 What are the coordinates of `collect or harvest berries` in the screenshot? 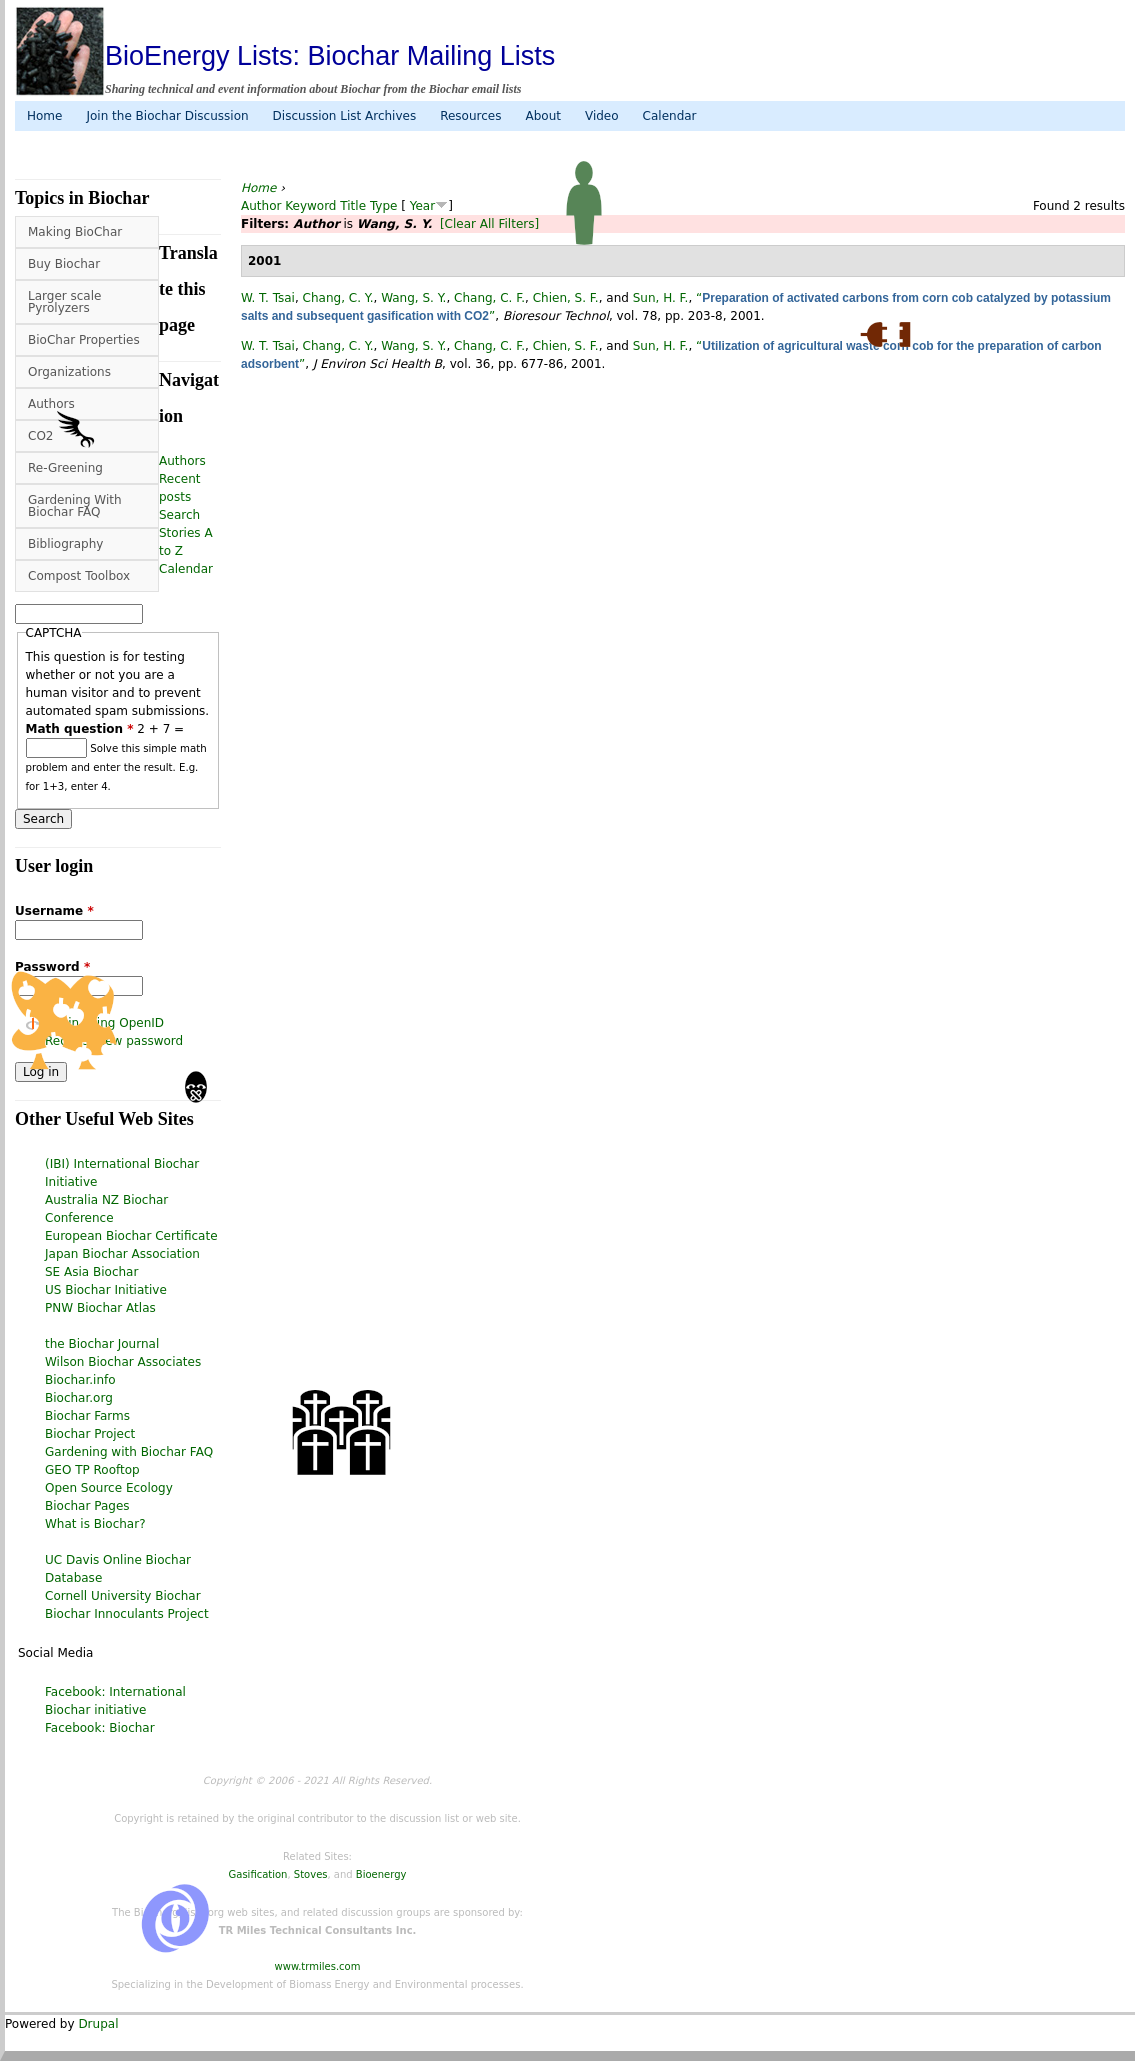 It's located at (64, 1017).